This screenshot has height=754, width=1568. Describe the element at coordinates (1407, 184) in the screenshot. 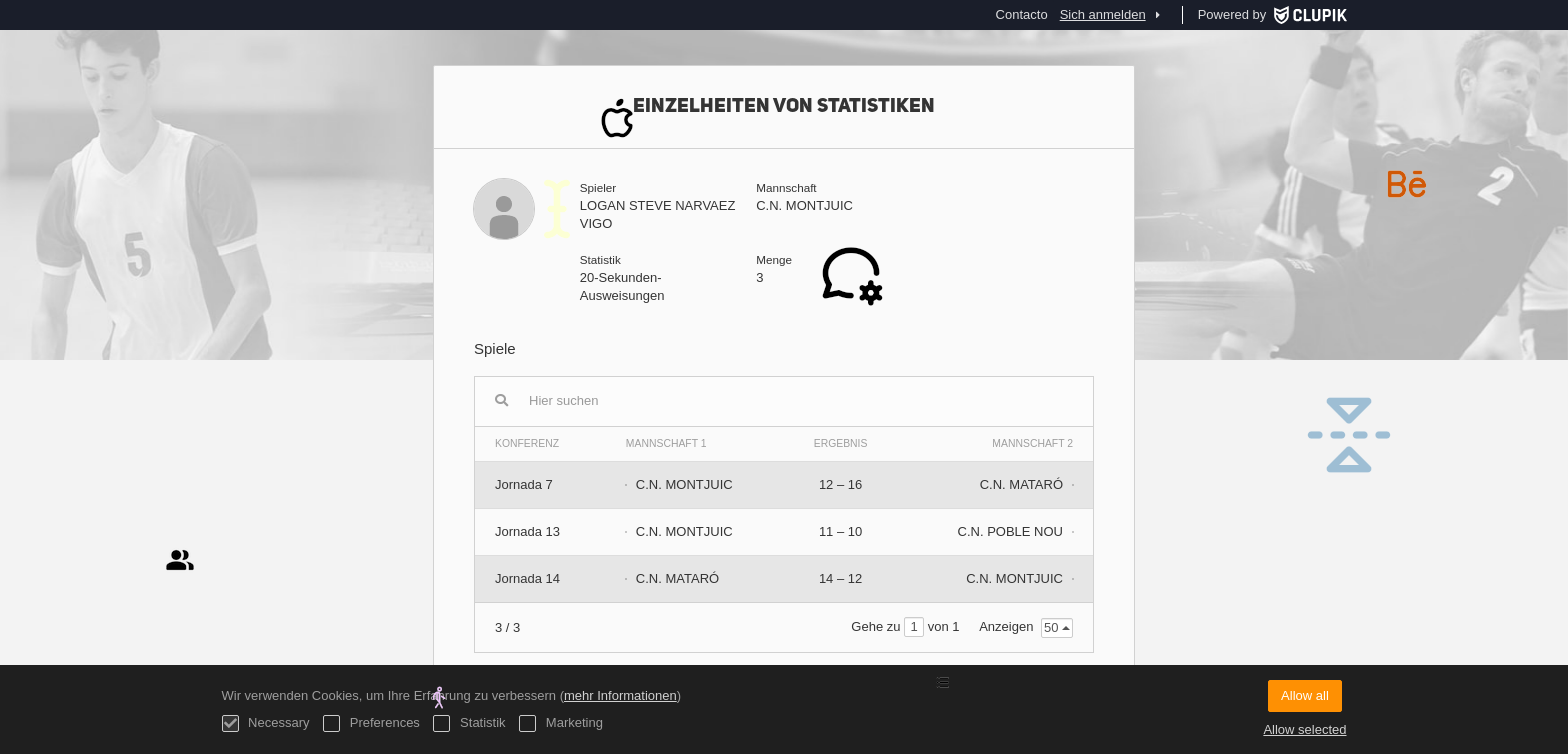

I see `visit behance profile` at that location.